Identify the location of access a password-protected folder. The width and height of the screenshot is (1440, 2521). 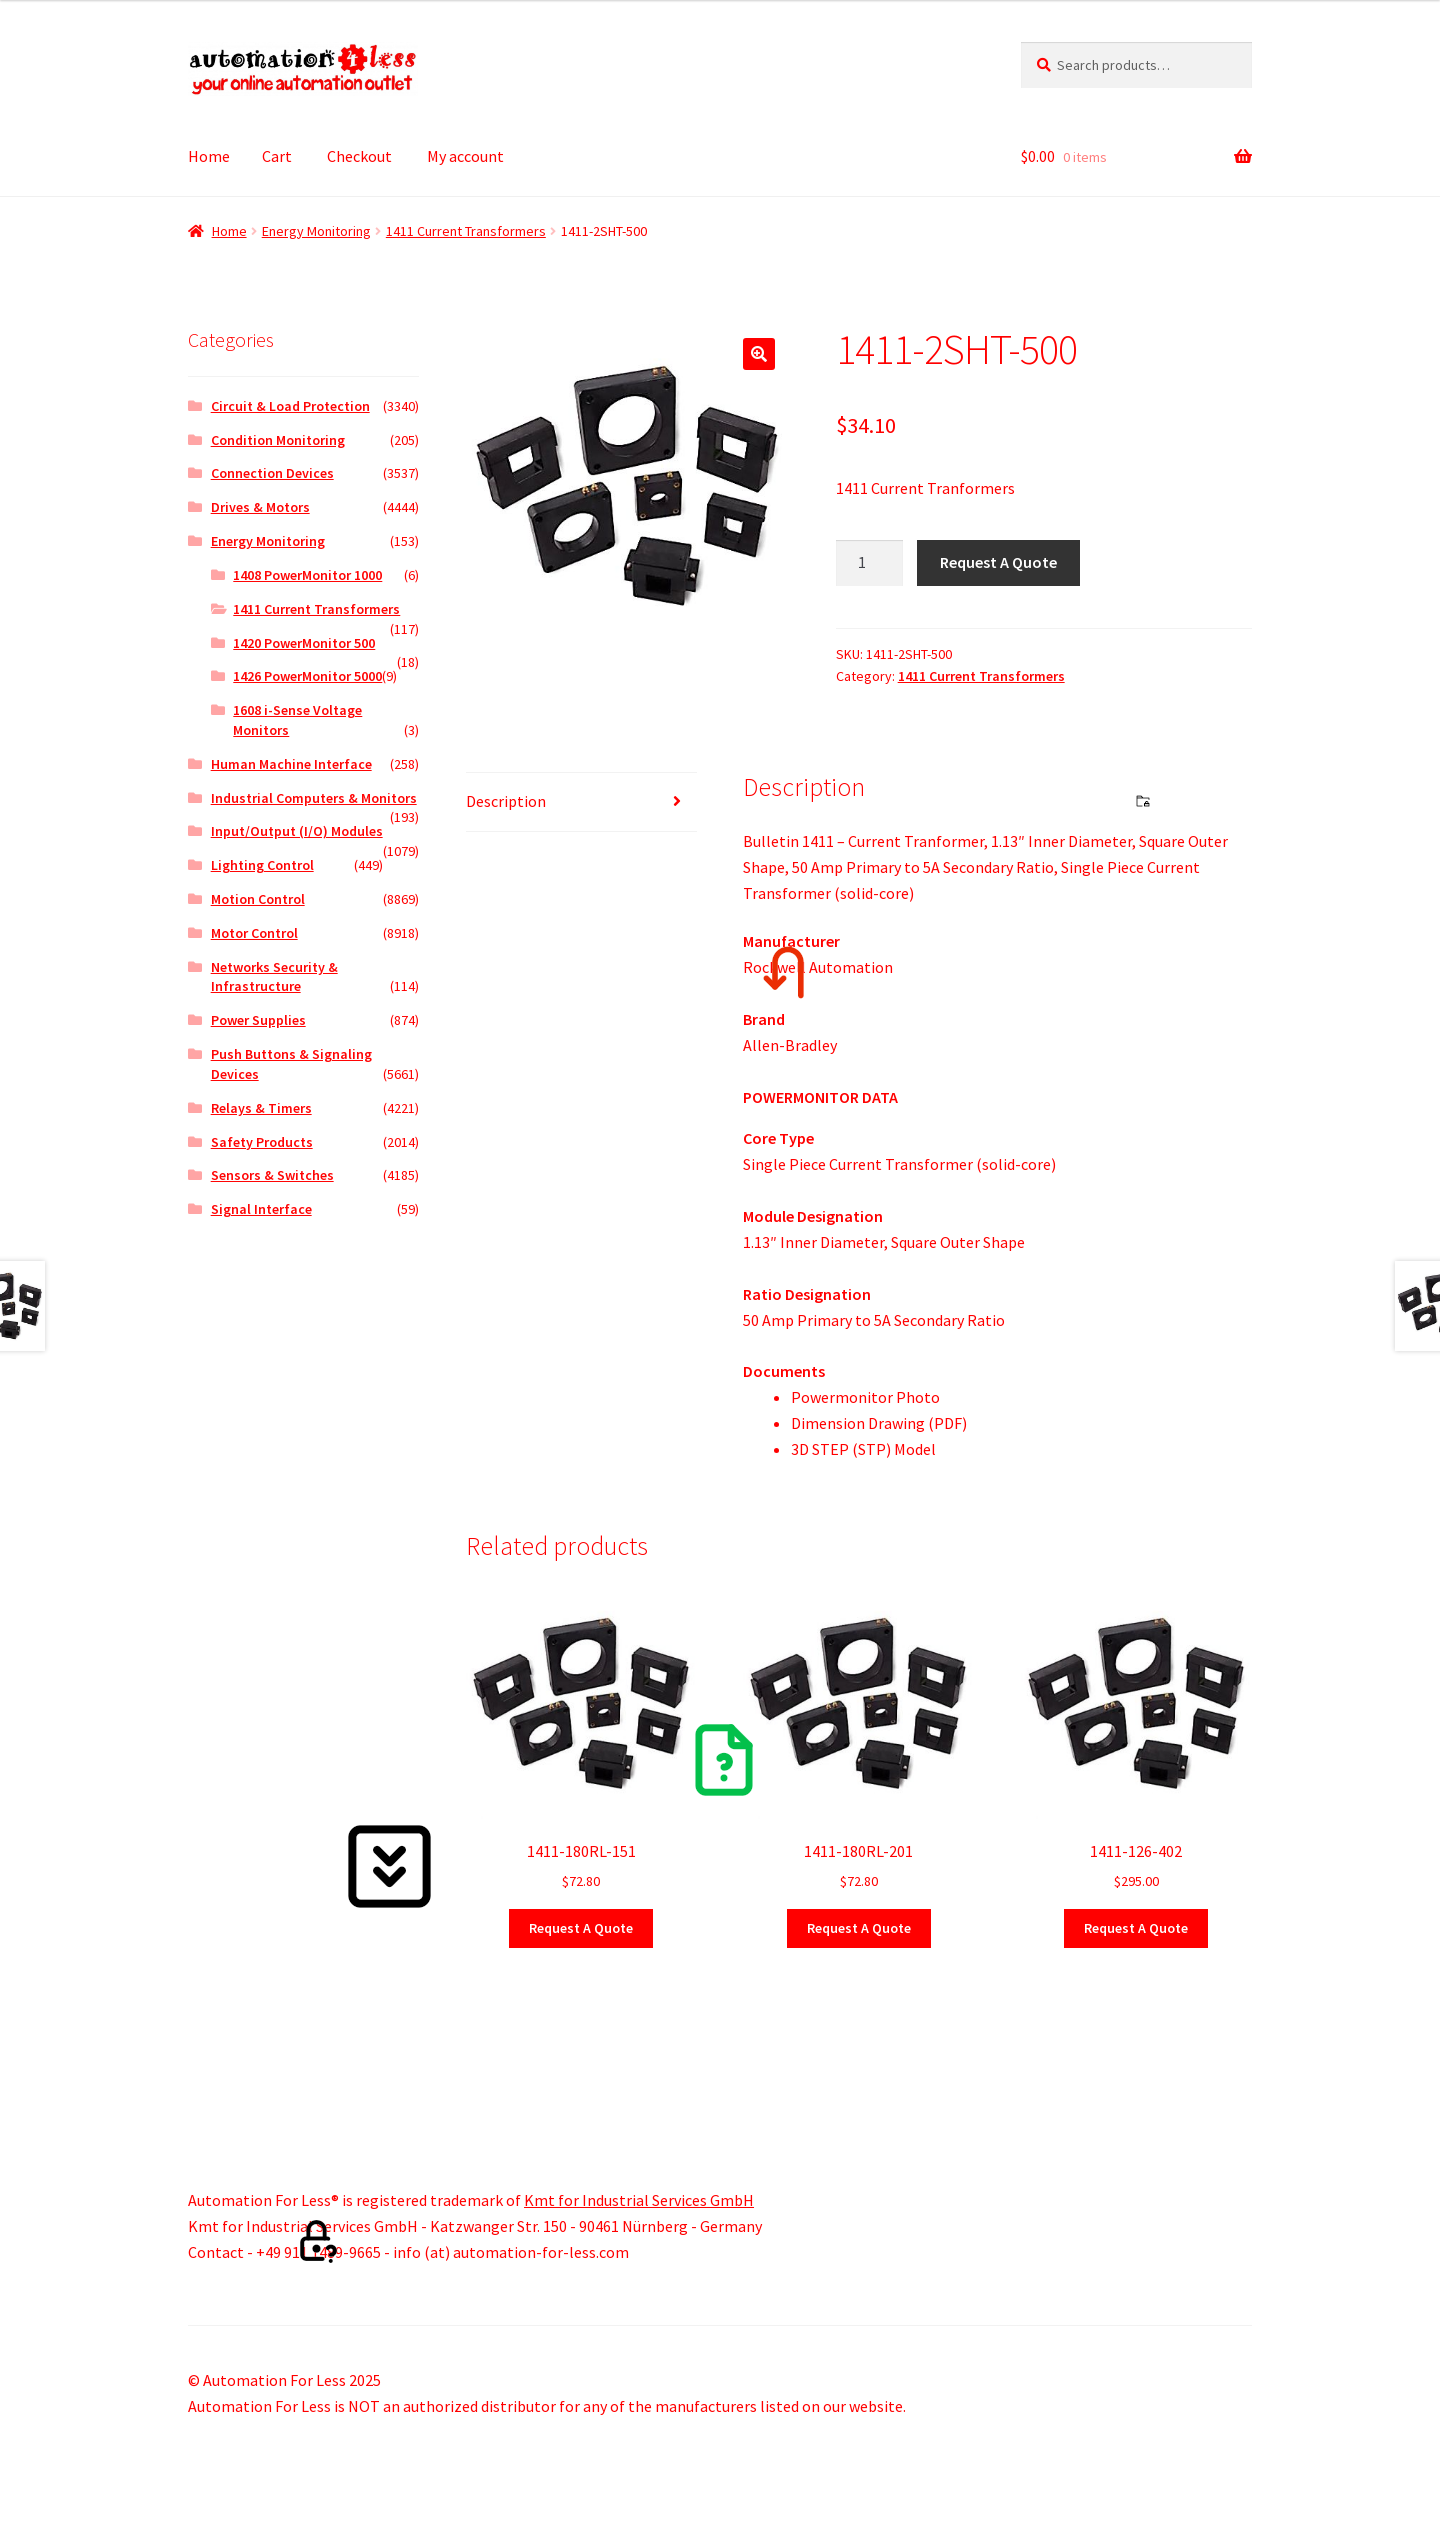
(1143, 801).